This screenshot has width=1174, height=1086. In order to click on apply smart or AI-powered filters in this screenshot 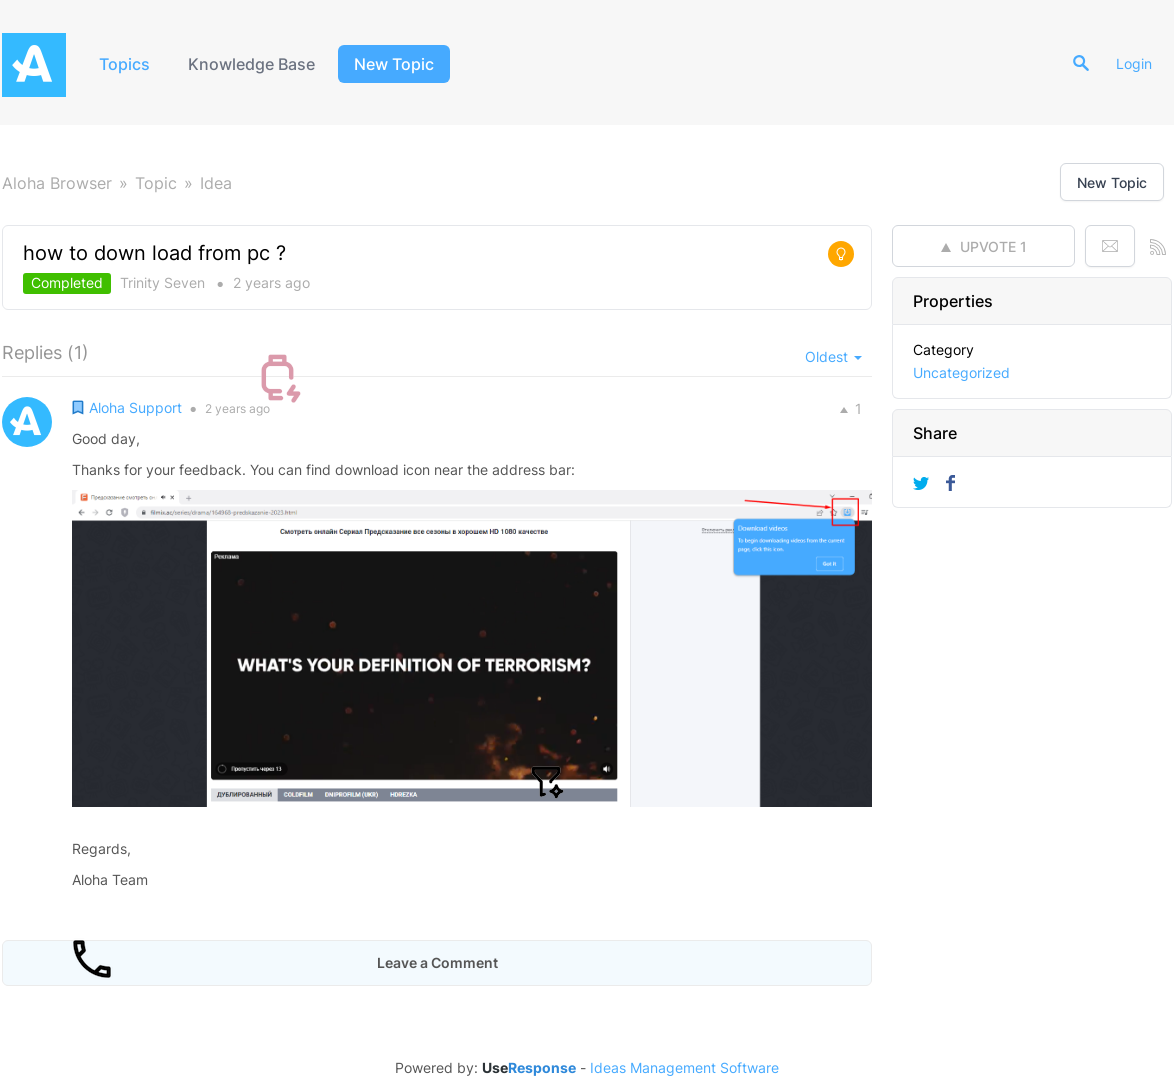, I will do `click(546, 781)`.